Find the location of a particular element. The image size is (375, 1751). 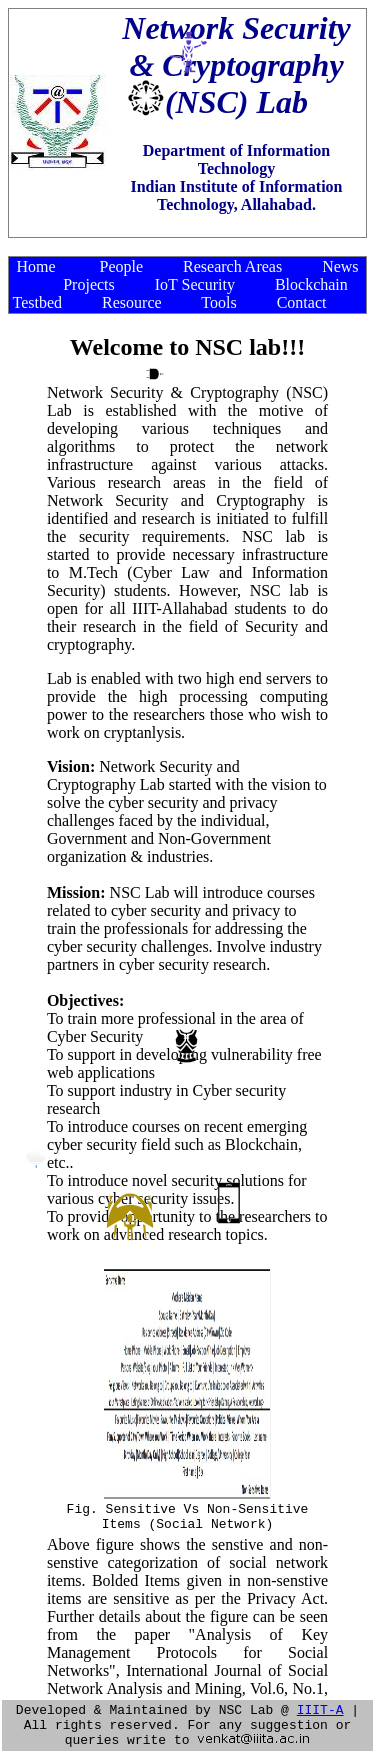

represents a lamprey or parasitic creature in a game is located at coordinates (146, 98).